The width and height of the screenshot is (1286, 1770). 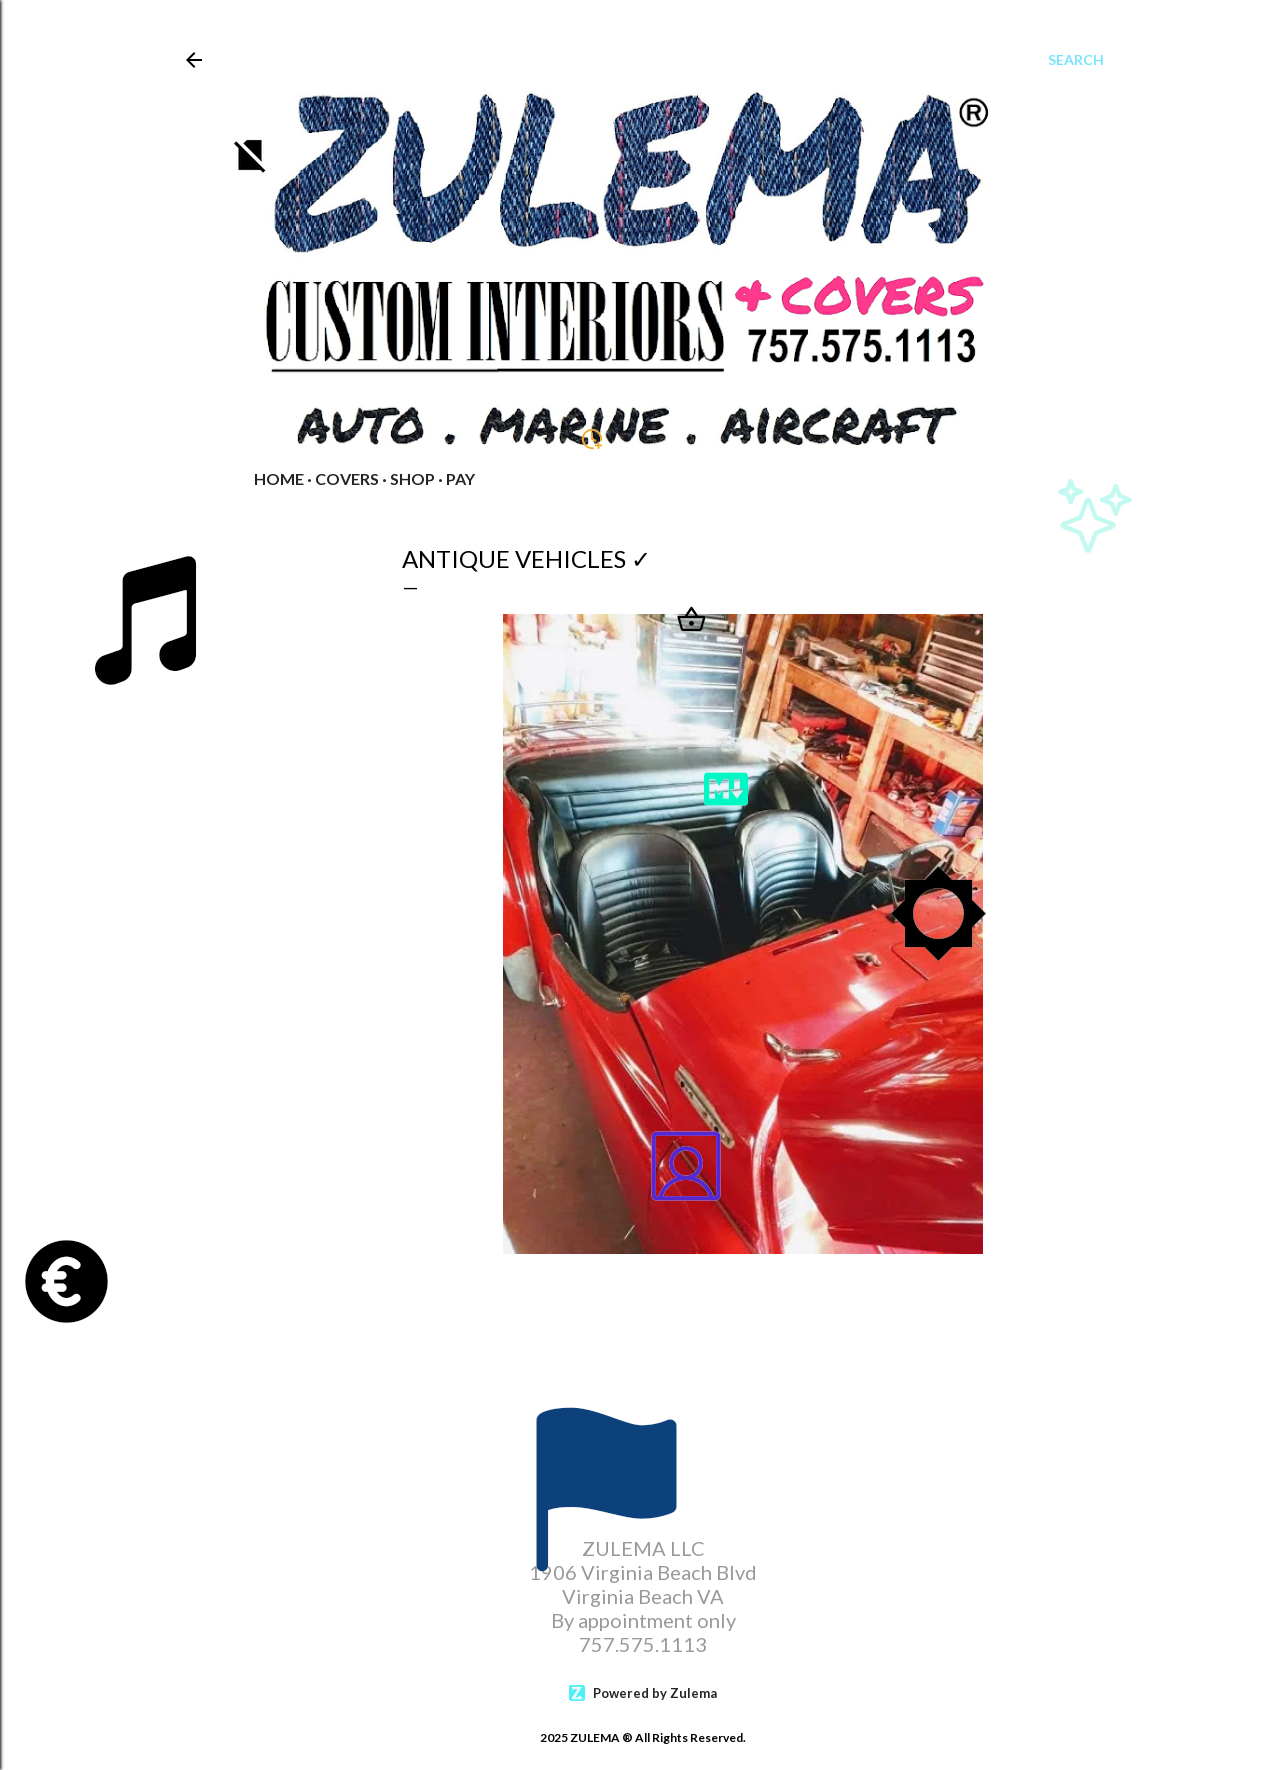 I want to click on adjust screen brightness to a lower setting, so click(x=938, y=913).